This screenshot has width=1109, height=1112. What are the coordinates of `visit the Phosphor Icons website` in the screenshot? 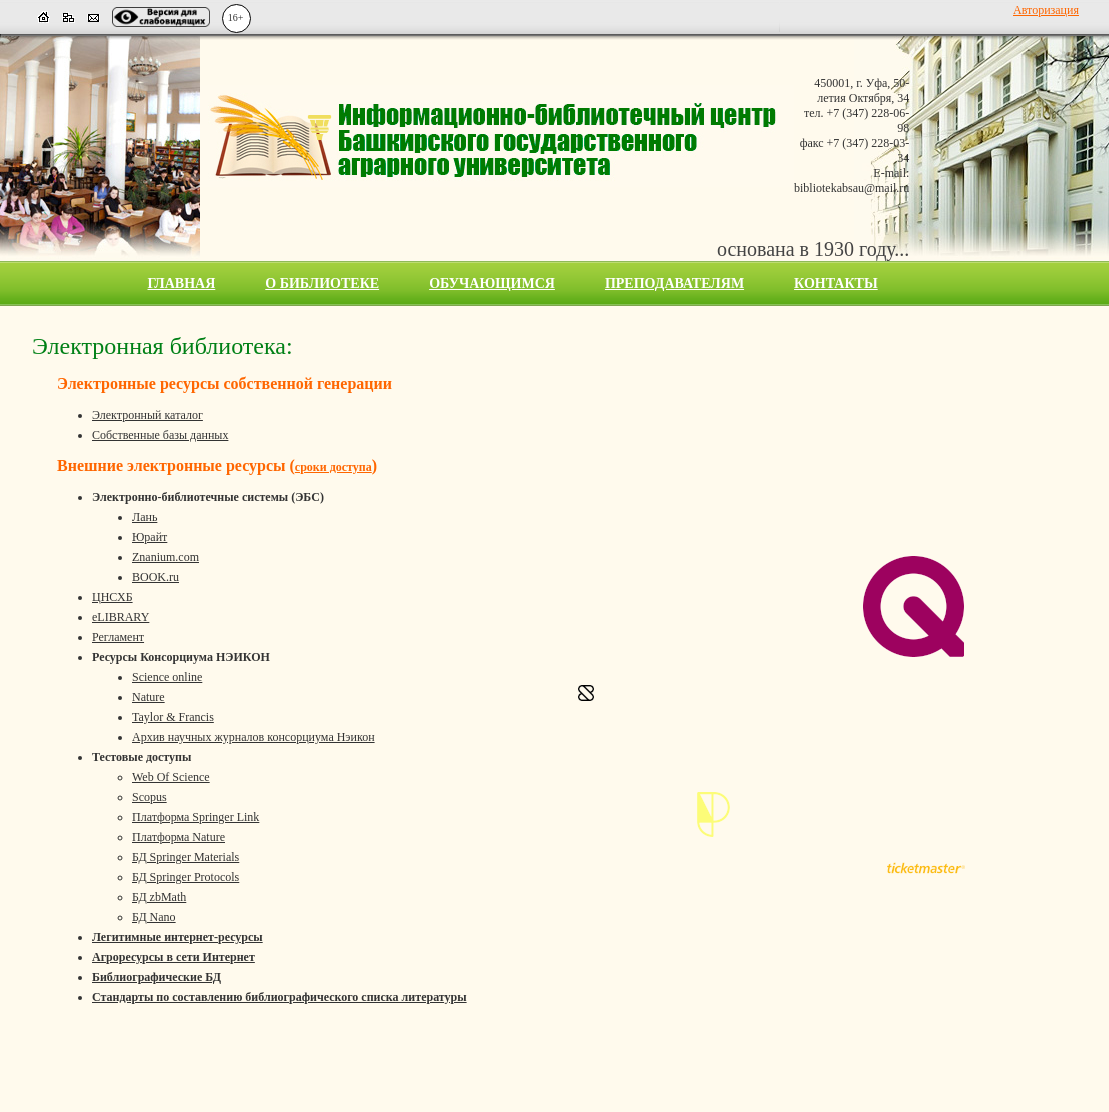 It's located at (713, 814).